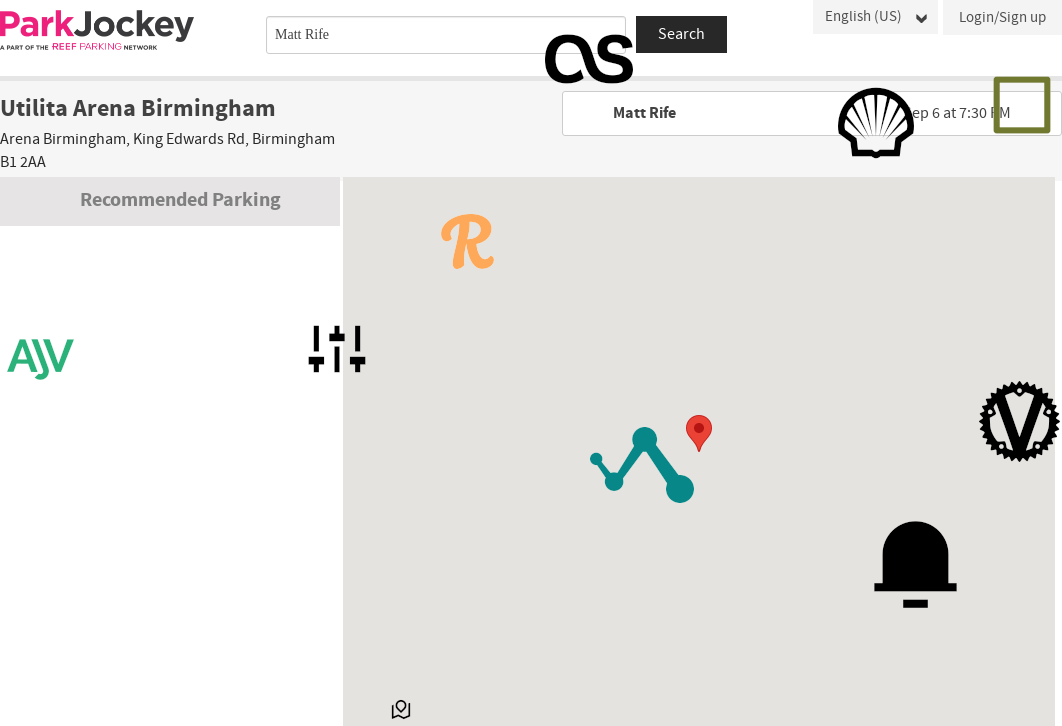  What do you see at coordinates (642, 465) in the screenshot?
I see `alwaysdata hosting service logo` at bounding box center [642, 465].